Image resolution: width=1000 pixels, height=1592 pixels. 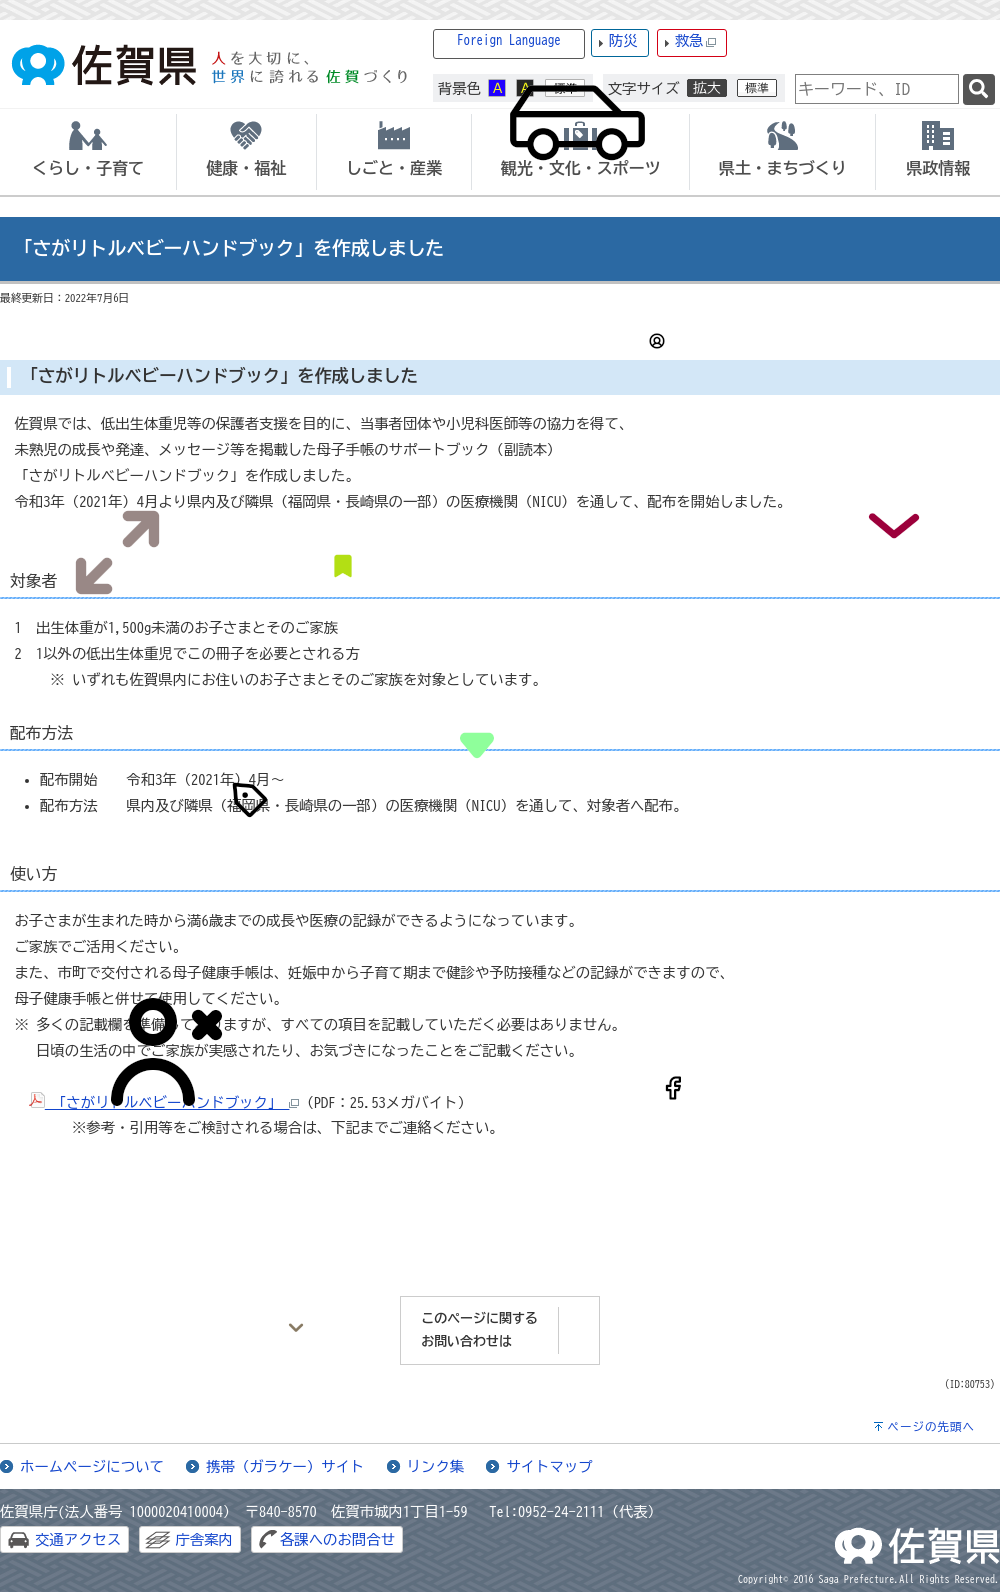 What do you see at coordinates (477, 744) in the screenshot?
I see `expand dropdown menu` at bounding box center [477, 744].